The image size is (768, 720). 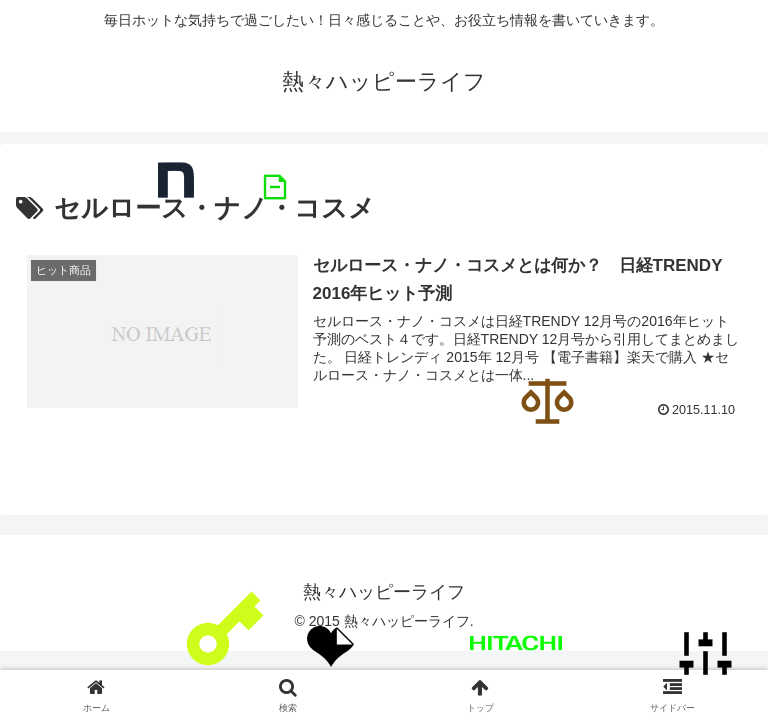 What do you see at coordinates (516, 643) in the screenshot?
I see `hitachi brand logo` at bounding box center [516, 643].